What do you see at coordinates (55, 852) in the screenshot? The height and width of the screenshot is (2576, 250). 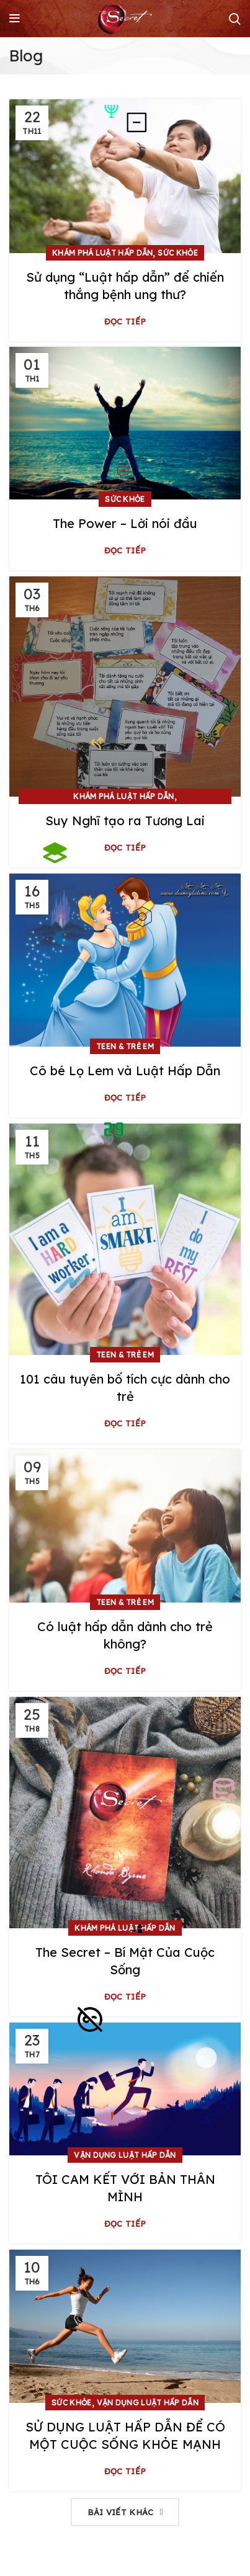 I see `bring layer to front` at bounding box center [55, 852].